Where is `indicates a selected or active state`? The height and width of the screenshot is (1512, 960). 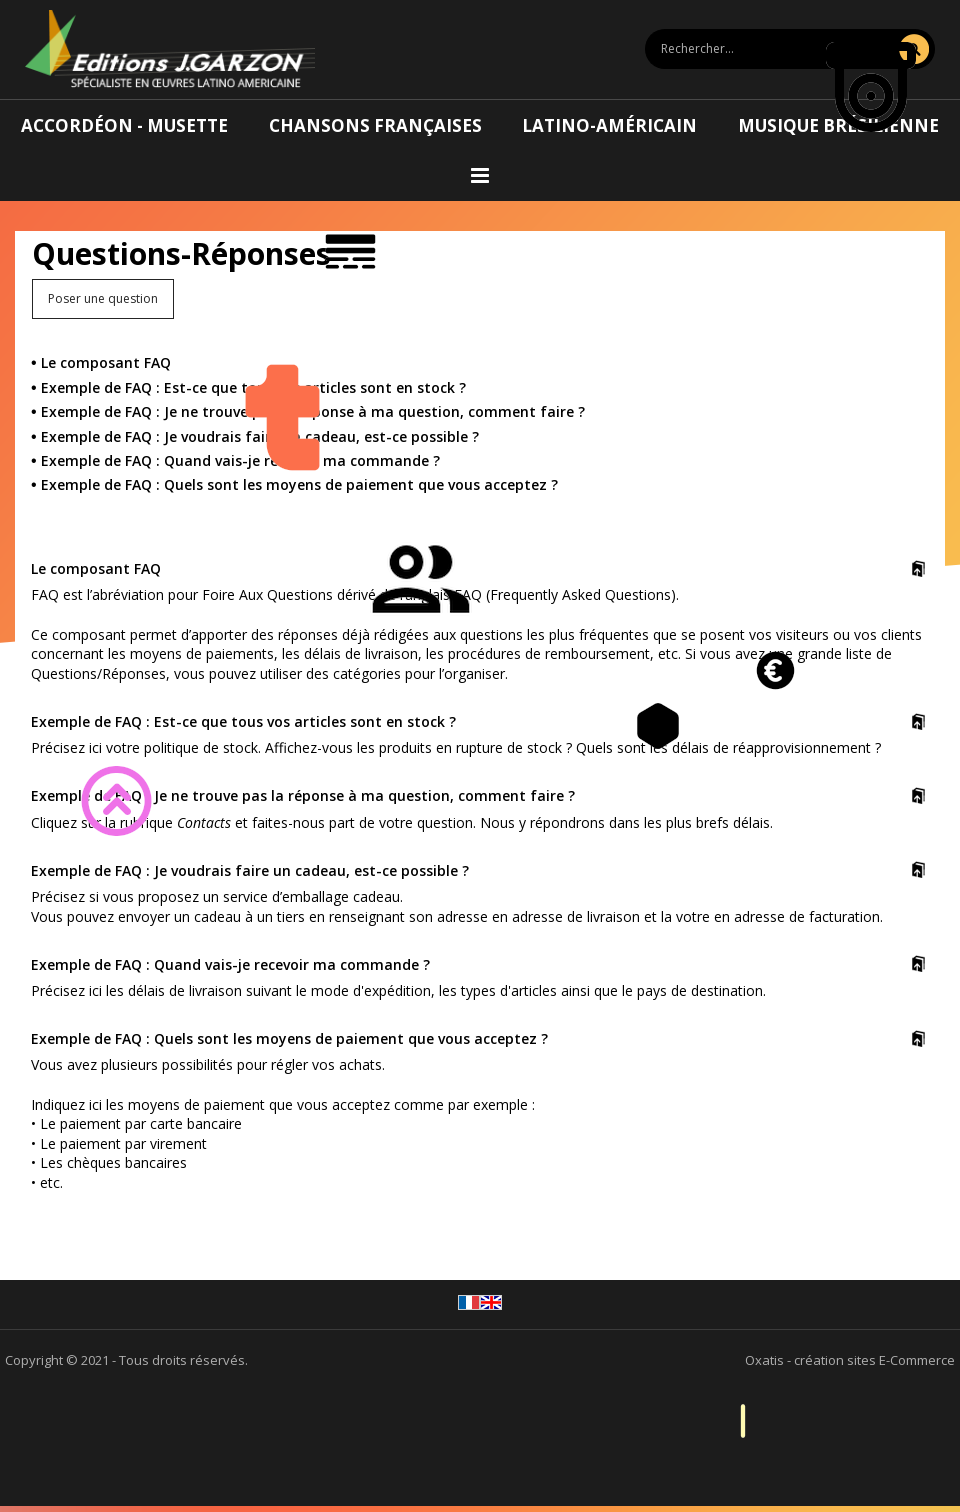 indicates a selected or active state is located at coordinates (658, 726).